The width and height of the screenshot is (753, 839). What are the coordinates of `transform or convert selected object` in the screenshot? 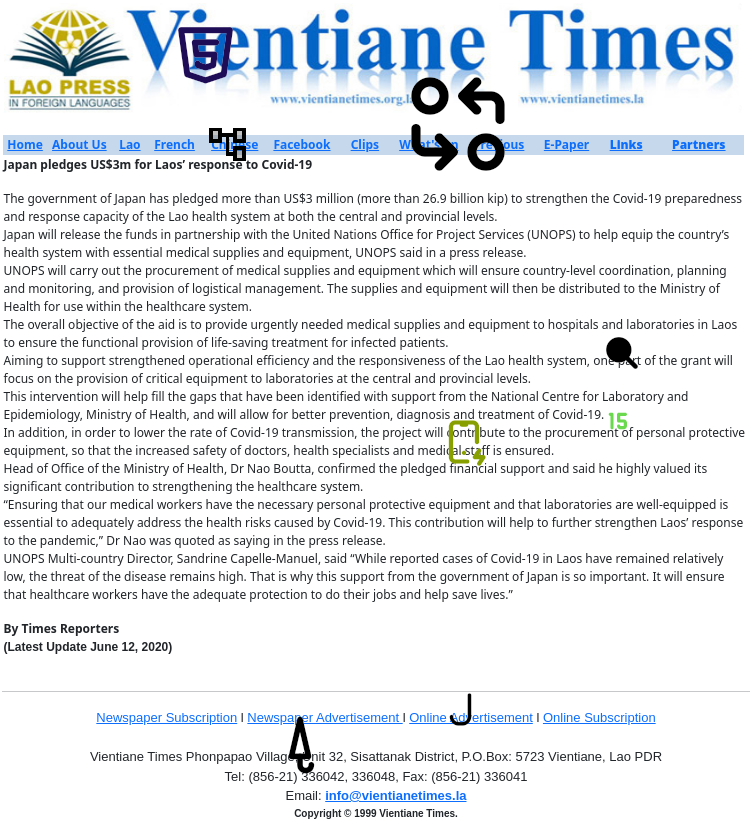 It's located at (458, 124).